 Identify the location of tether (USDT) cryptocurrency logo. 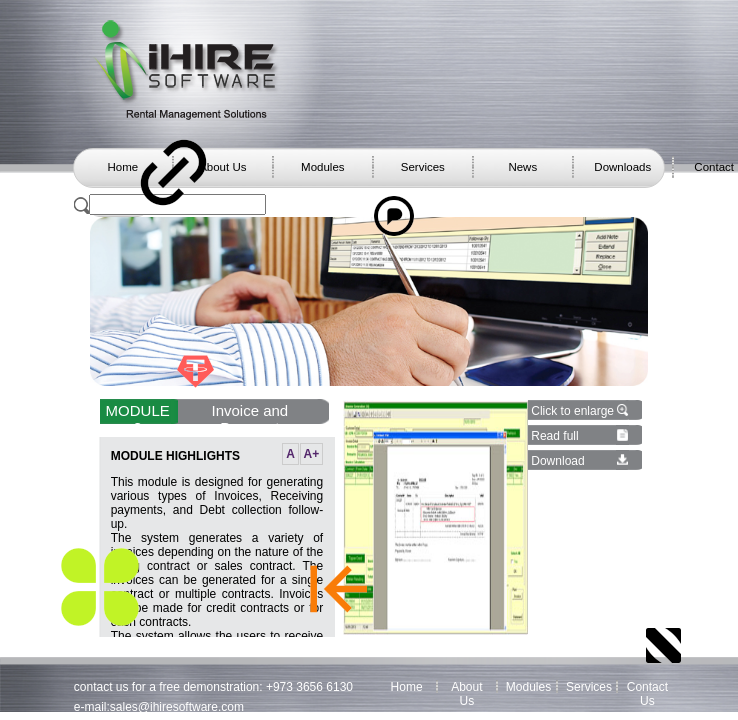
(195, 371).